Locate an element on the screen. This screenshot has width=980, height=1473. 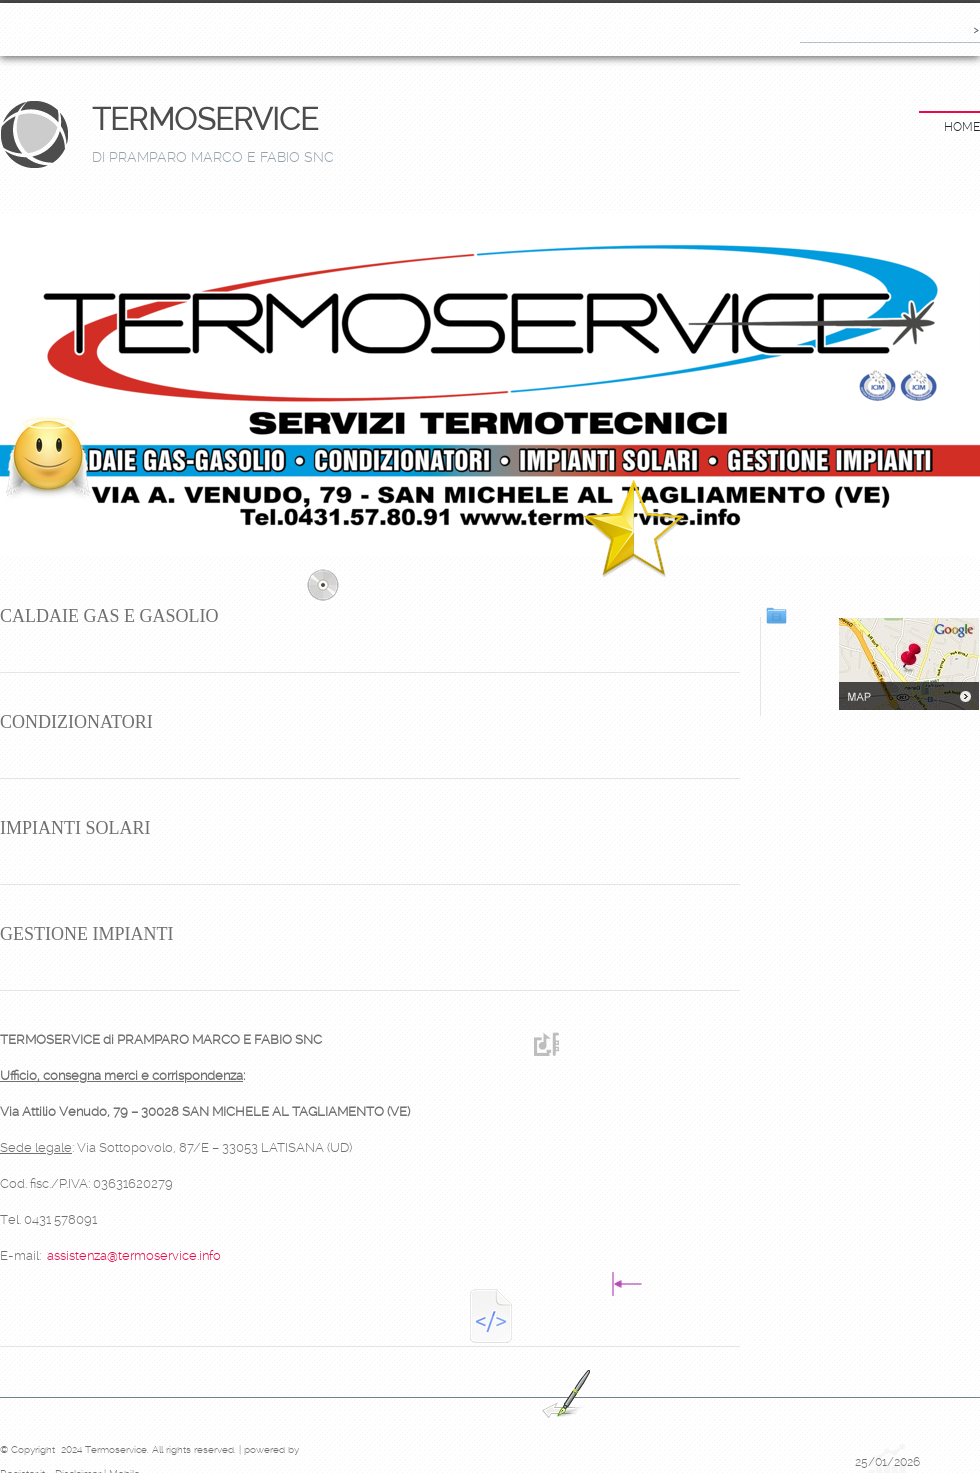
open your movies folder is located at coordinates (776, 615).